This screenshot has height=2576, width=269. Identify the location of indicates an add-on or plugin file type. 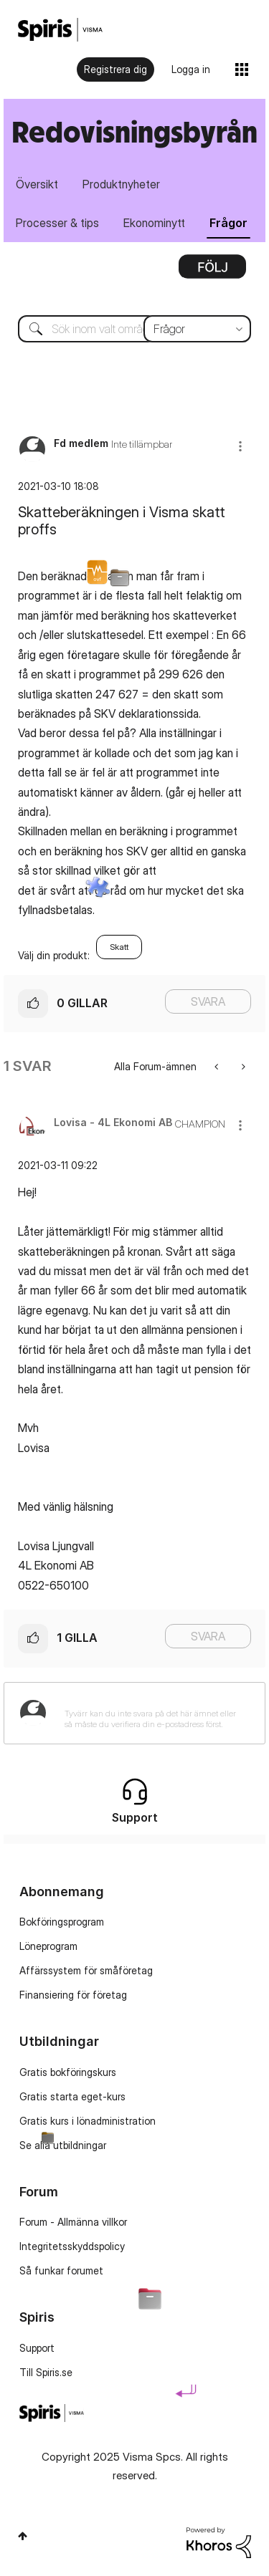
(98, 887).